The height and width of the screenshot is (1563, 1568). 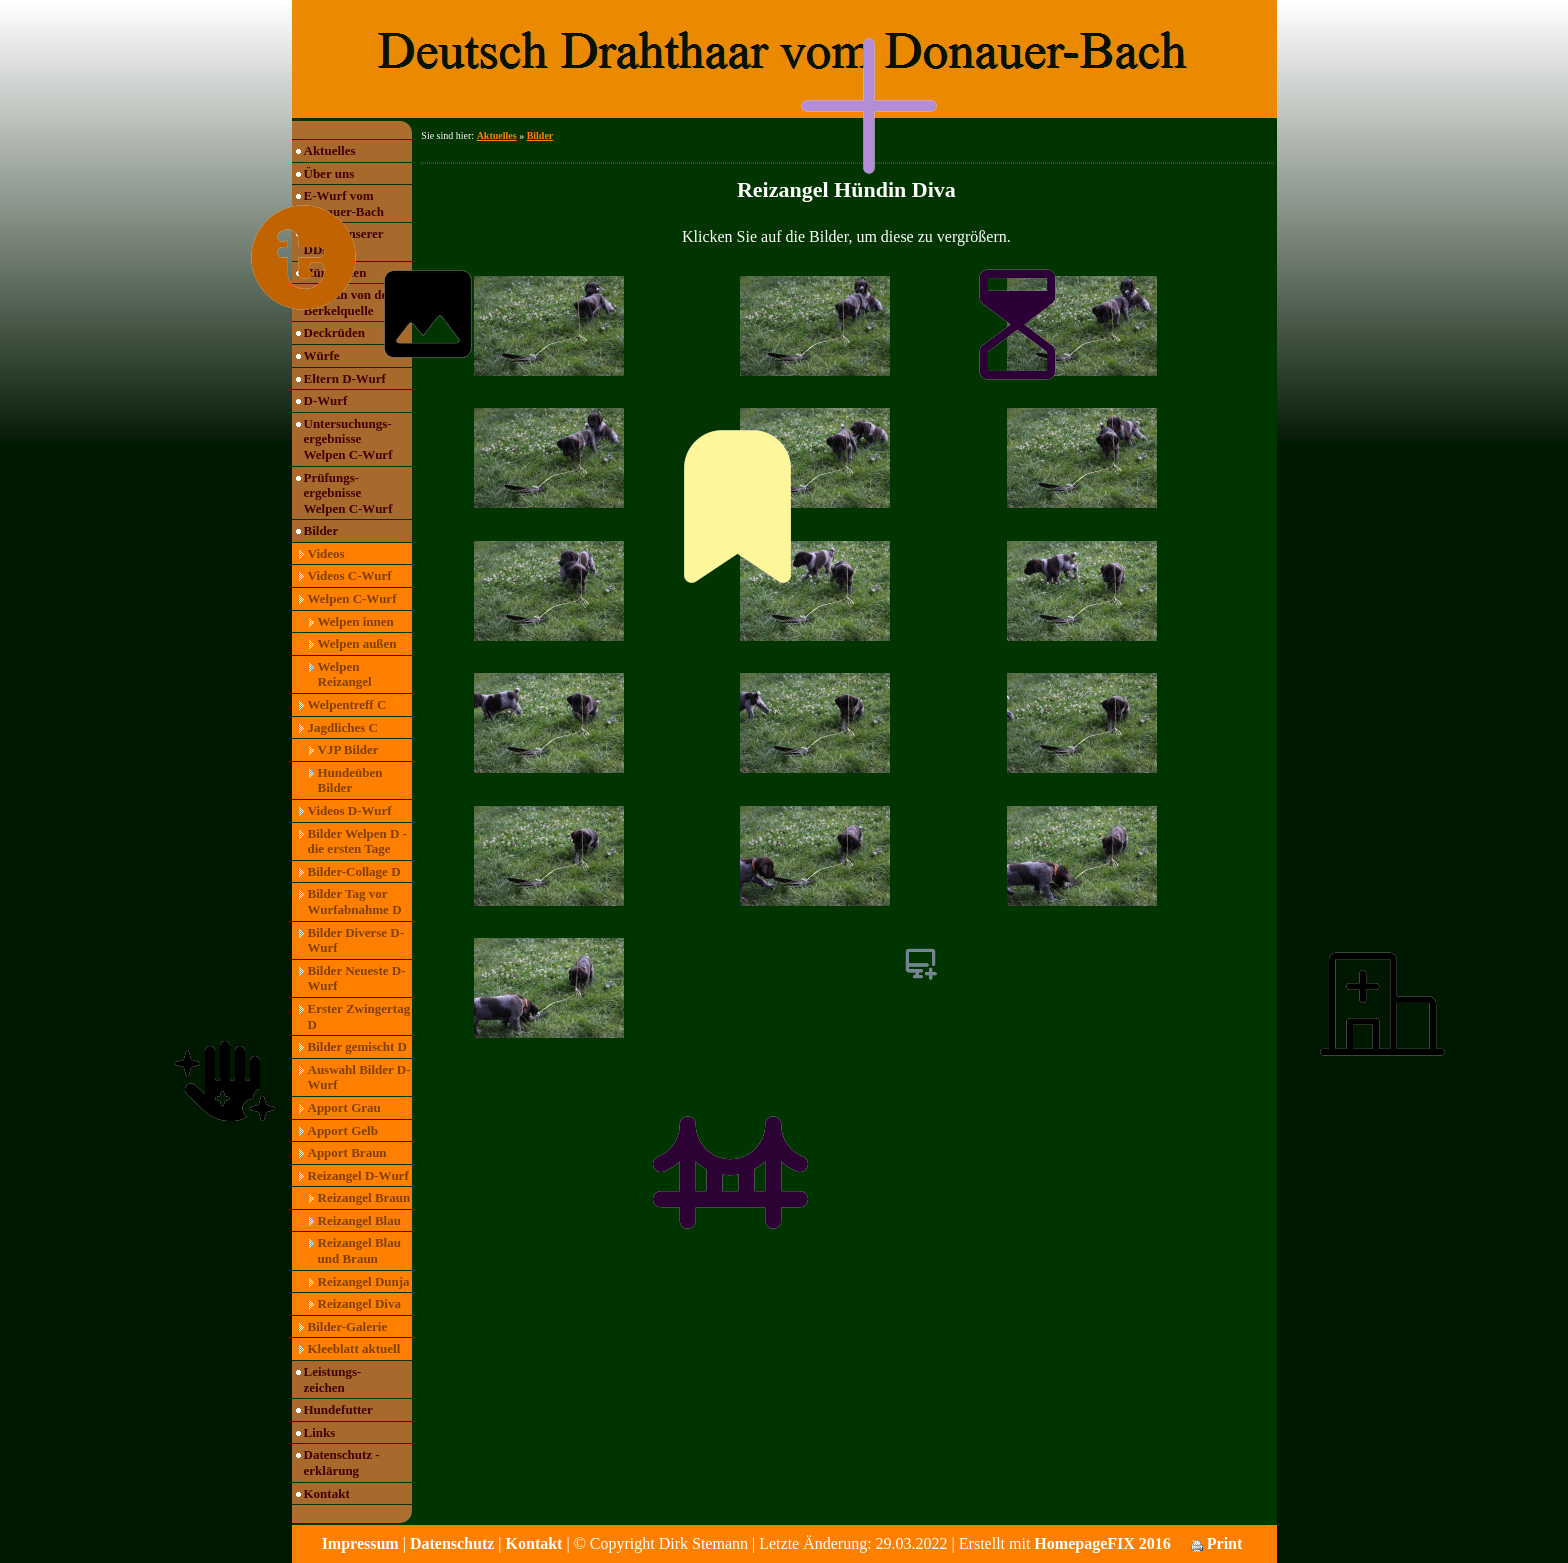 I want to click on find nearby hospitals or medical facilities, so click(x=1376, y=1004).